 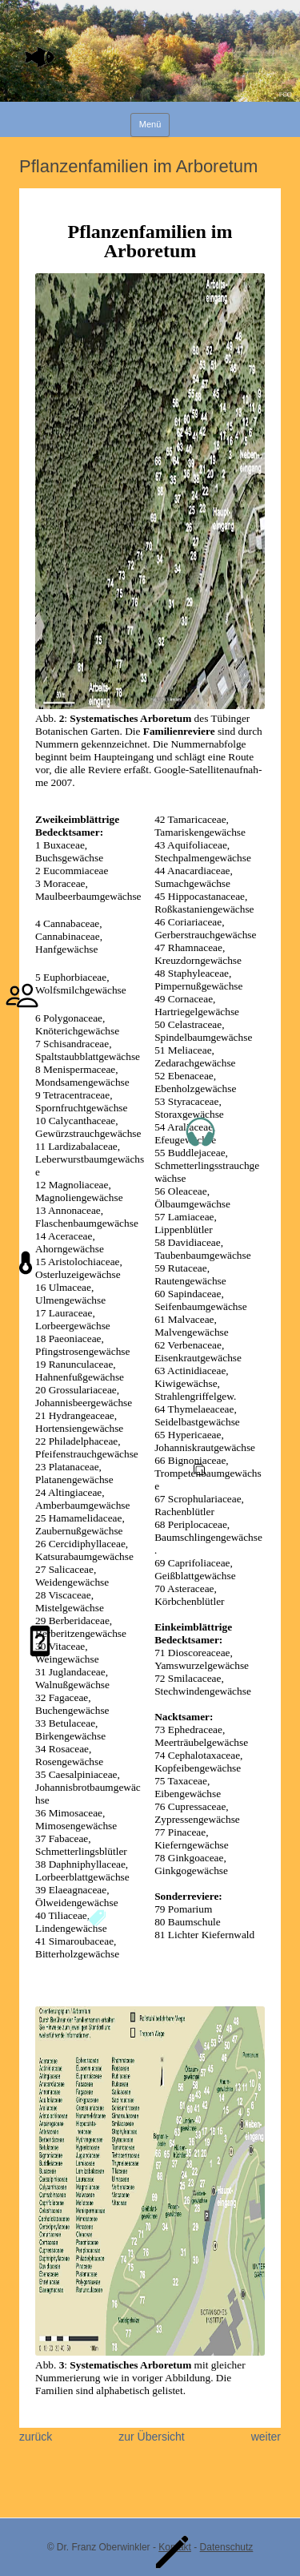 I want to click on edit content or settings, so click(x=172, y=2552).